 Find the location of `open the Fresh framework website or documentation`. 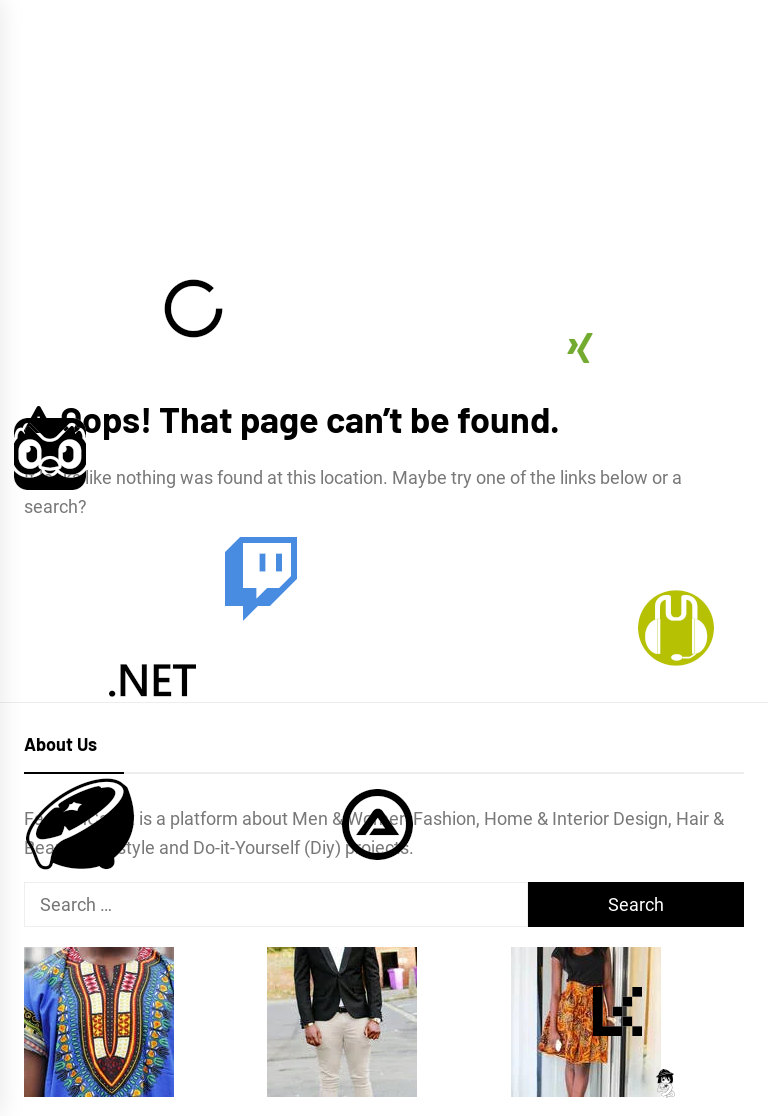

open the Fresh framework website or documentation is located at coordinates (80, 824).